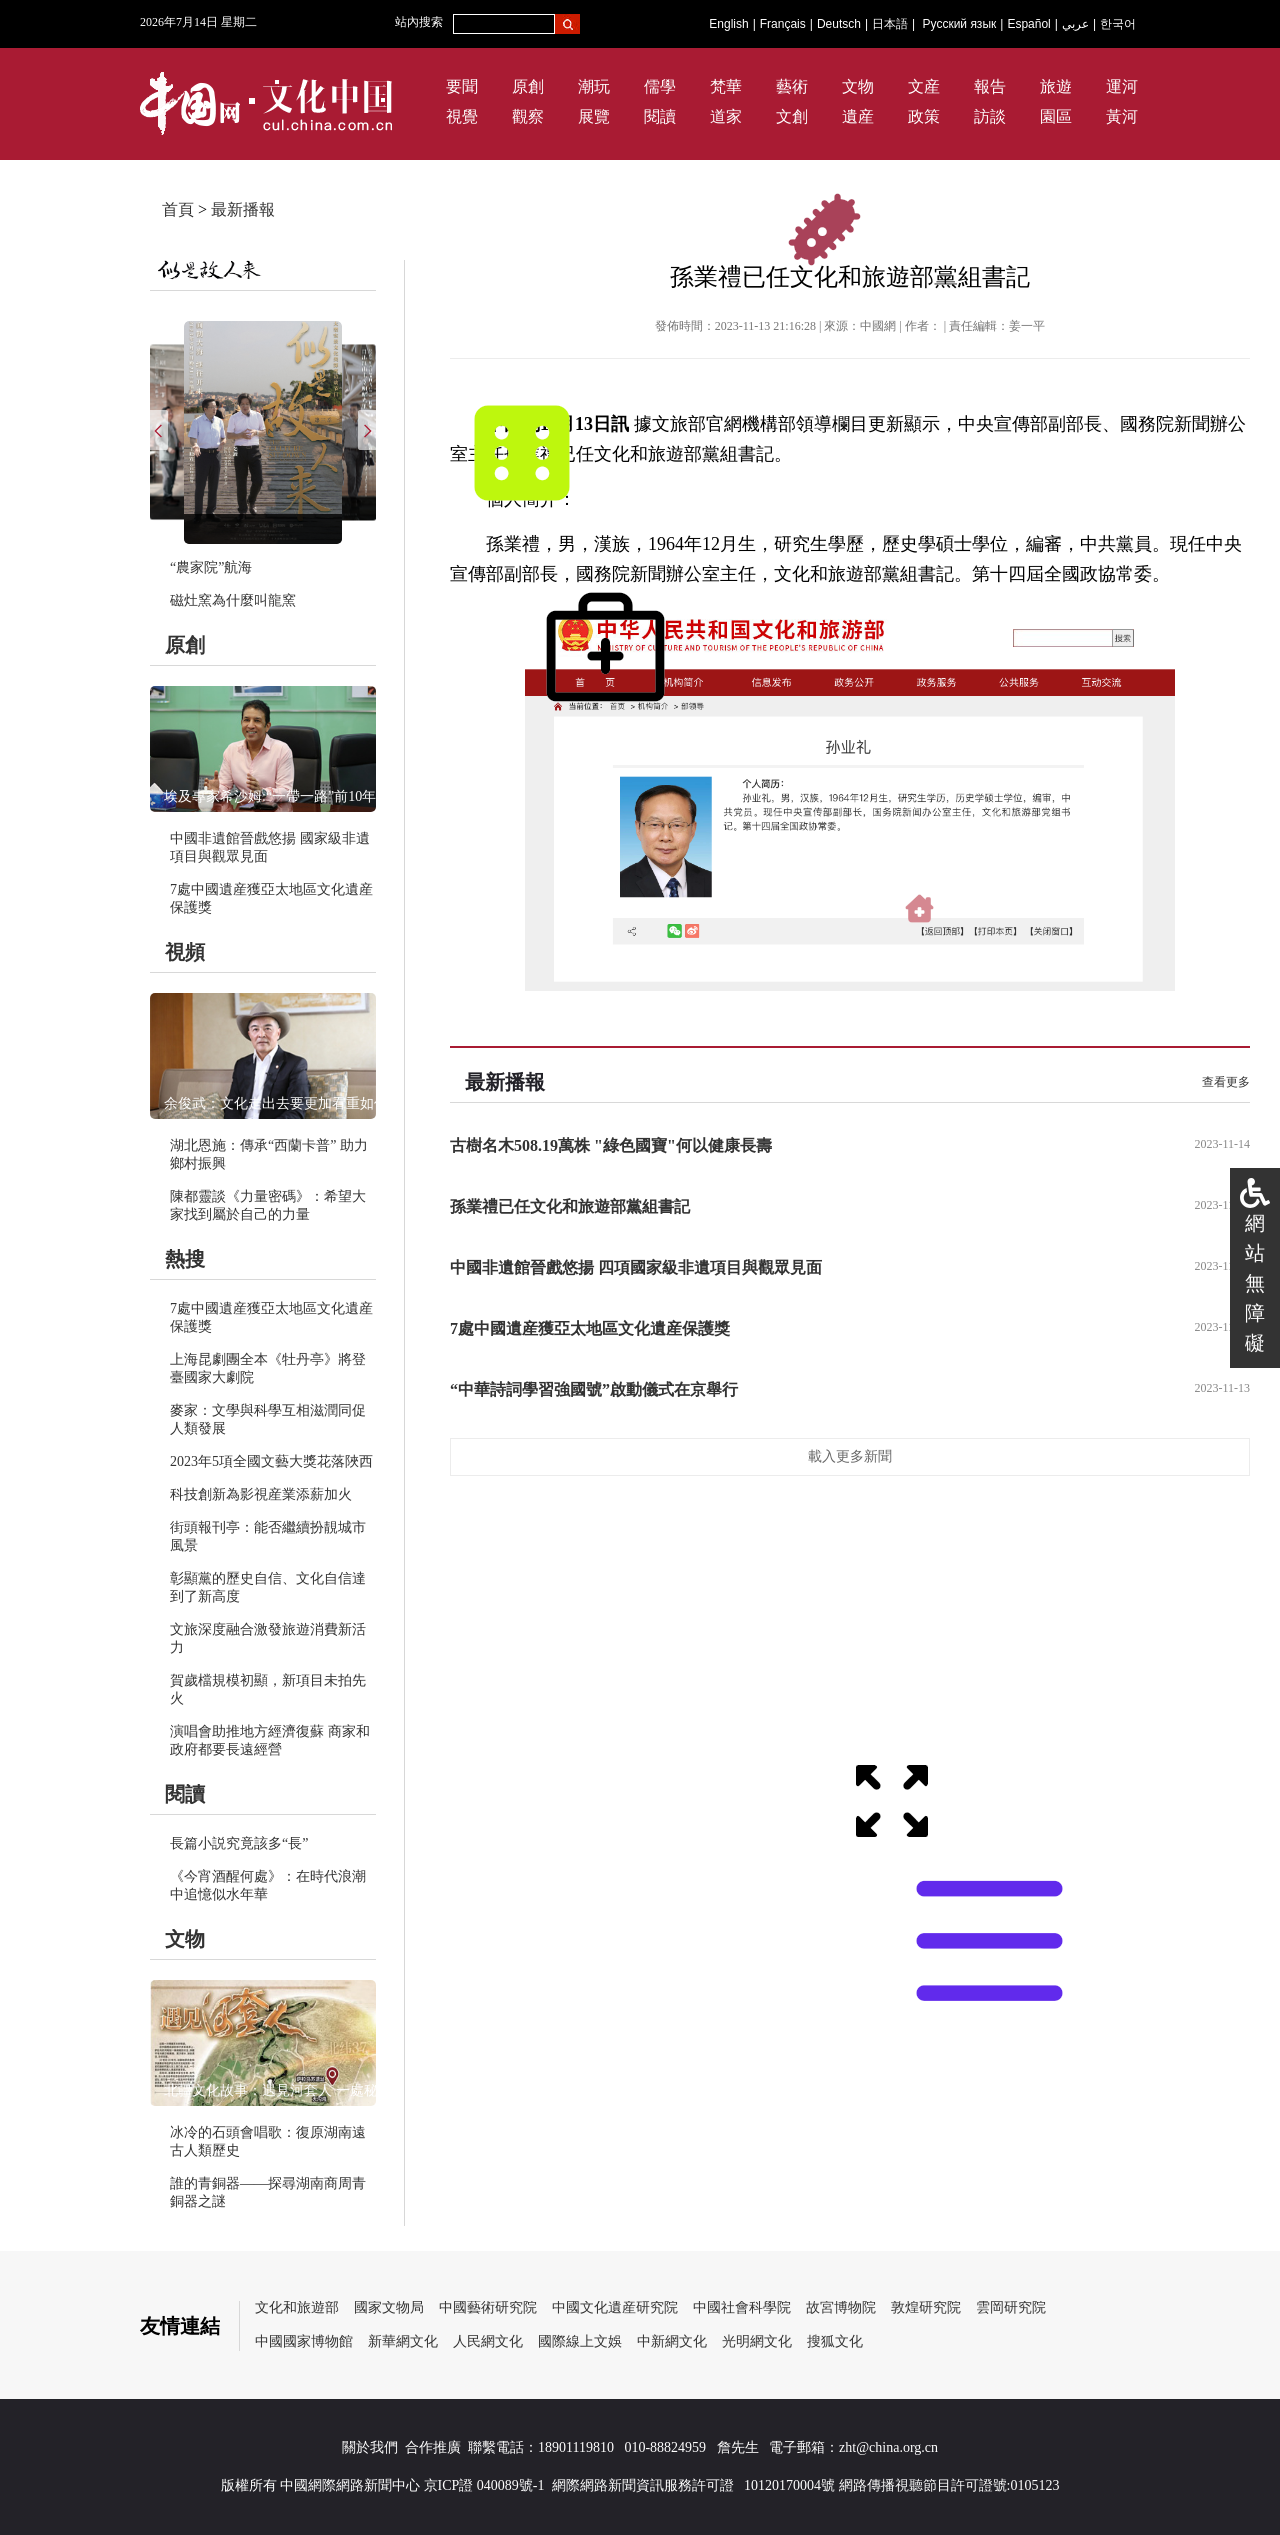 The height and width of the screenshot is (2535, 1280). What do you see at coordinates (892, 1801) in the screenshot?
I see `expand to full screen mode` at bounding box center [892, 1801].